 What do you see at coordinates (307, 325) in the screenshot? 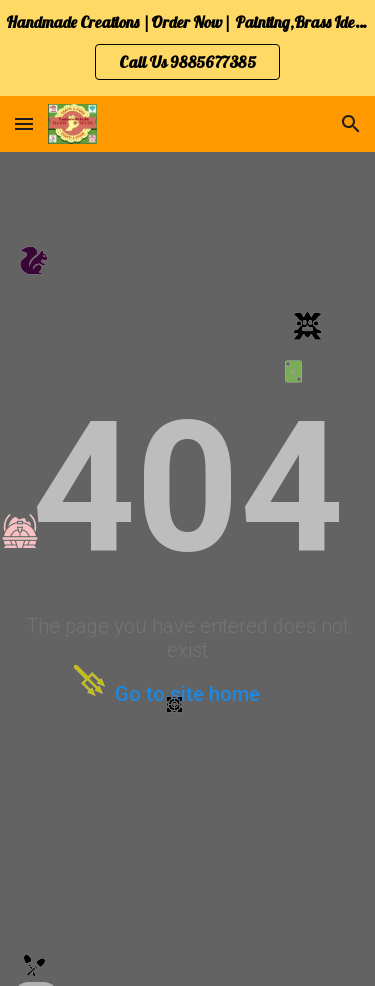
I see `decorative tribal or aztec-style game badge` at bounding box center [307, 325].